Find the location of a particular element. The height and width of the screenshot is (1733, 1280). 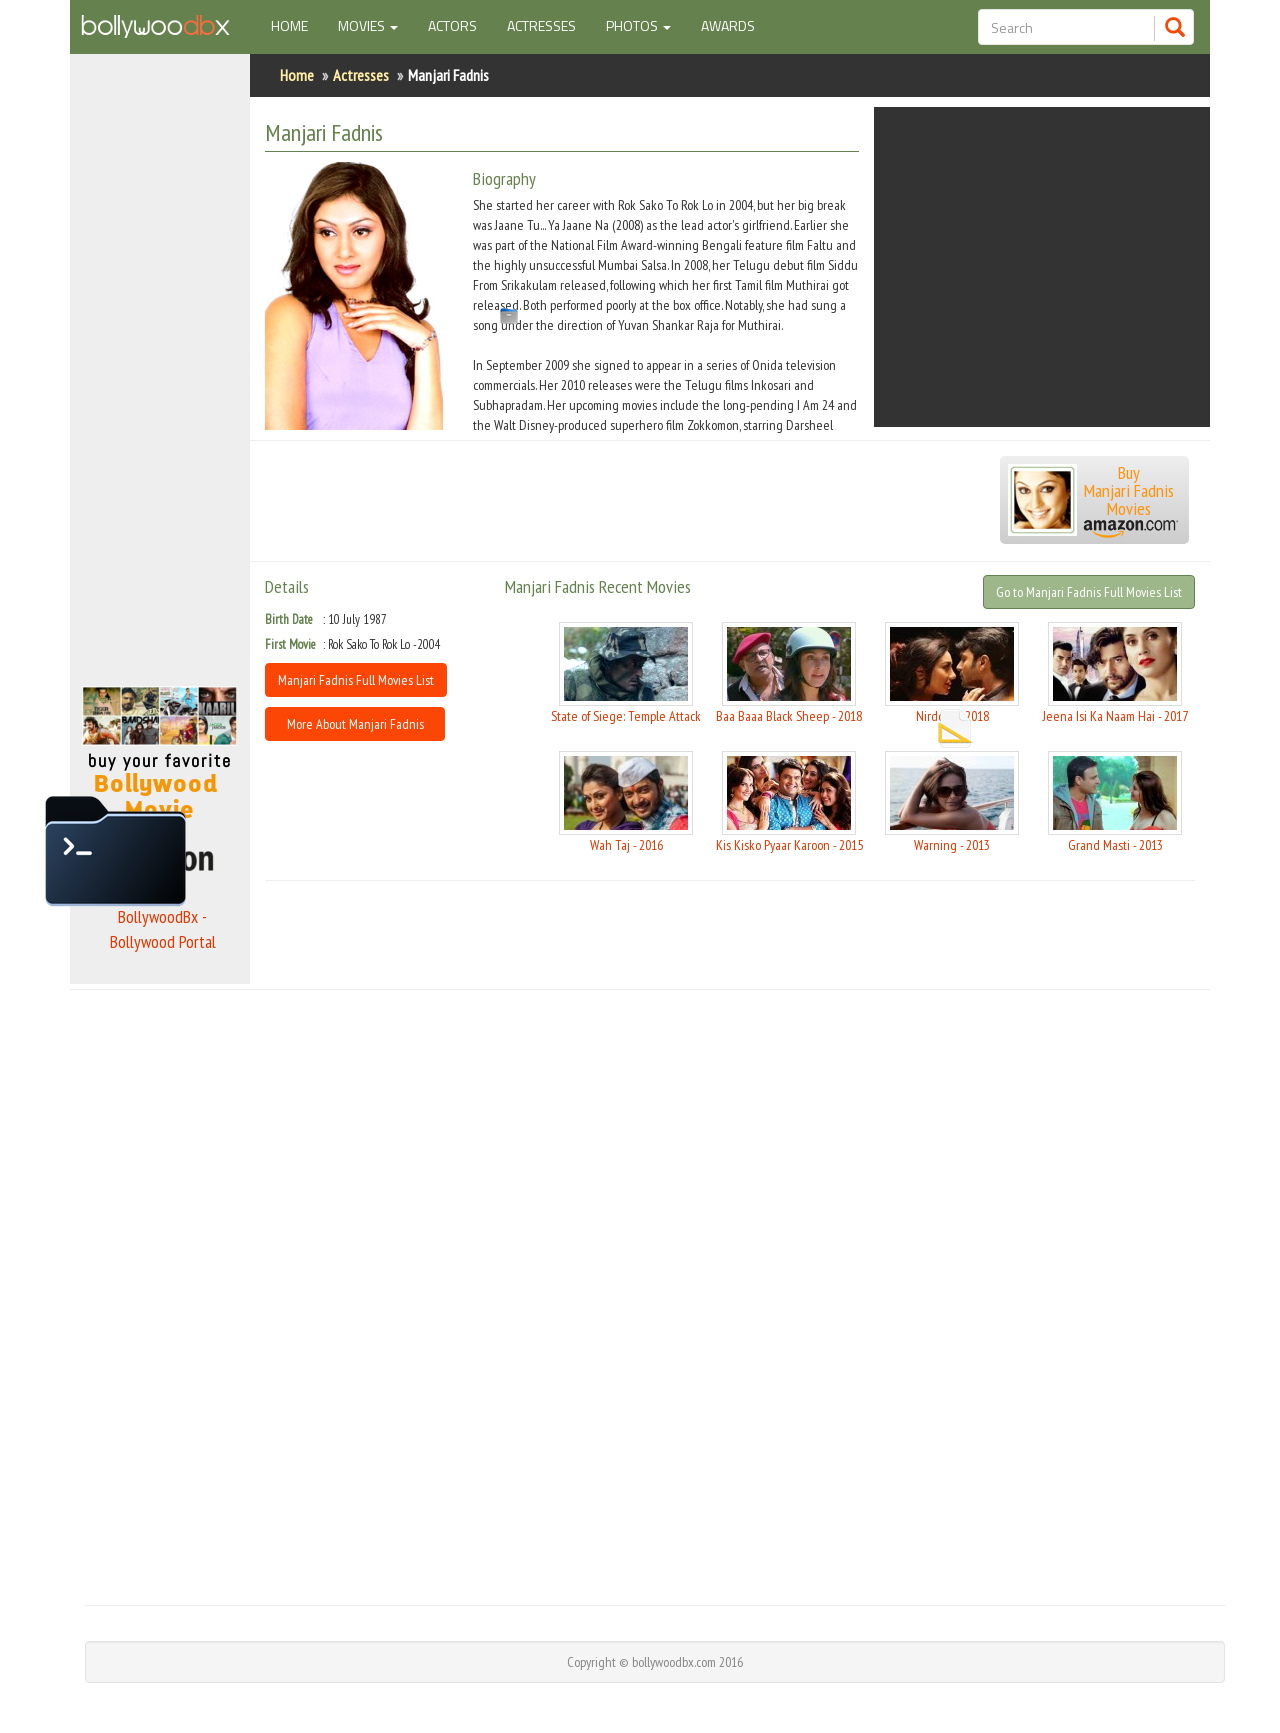

configure page layout and dimensions is located at coordinates (955, 728).